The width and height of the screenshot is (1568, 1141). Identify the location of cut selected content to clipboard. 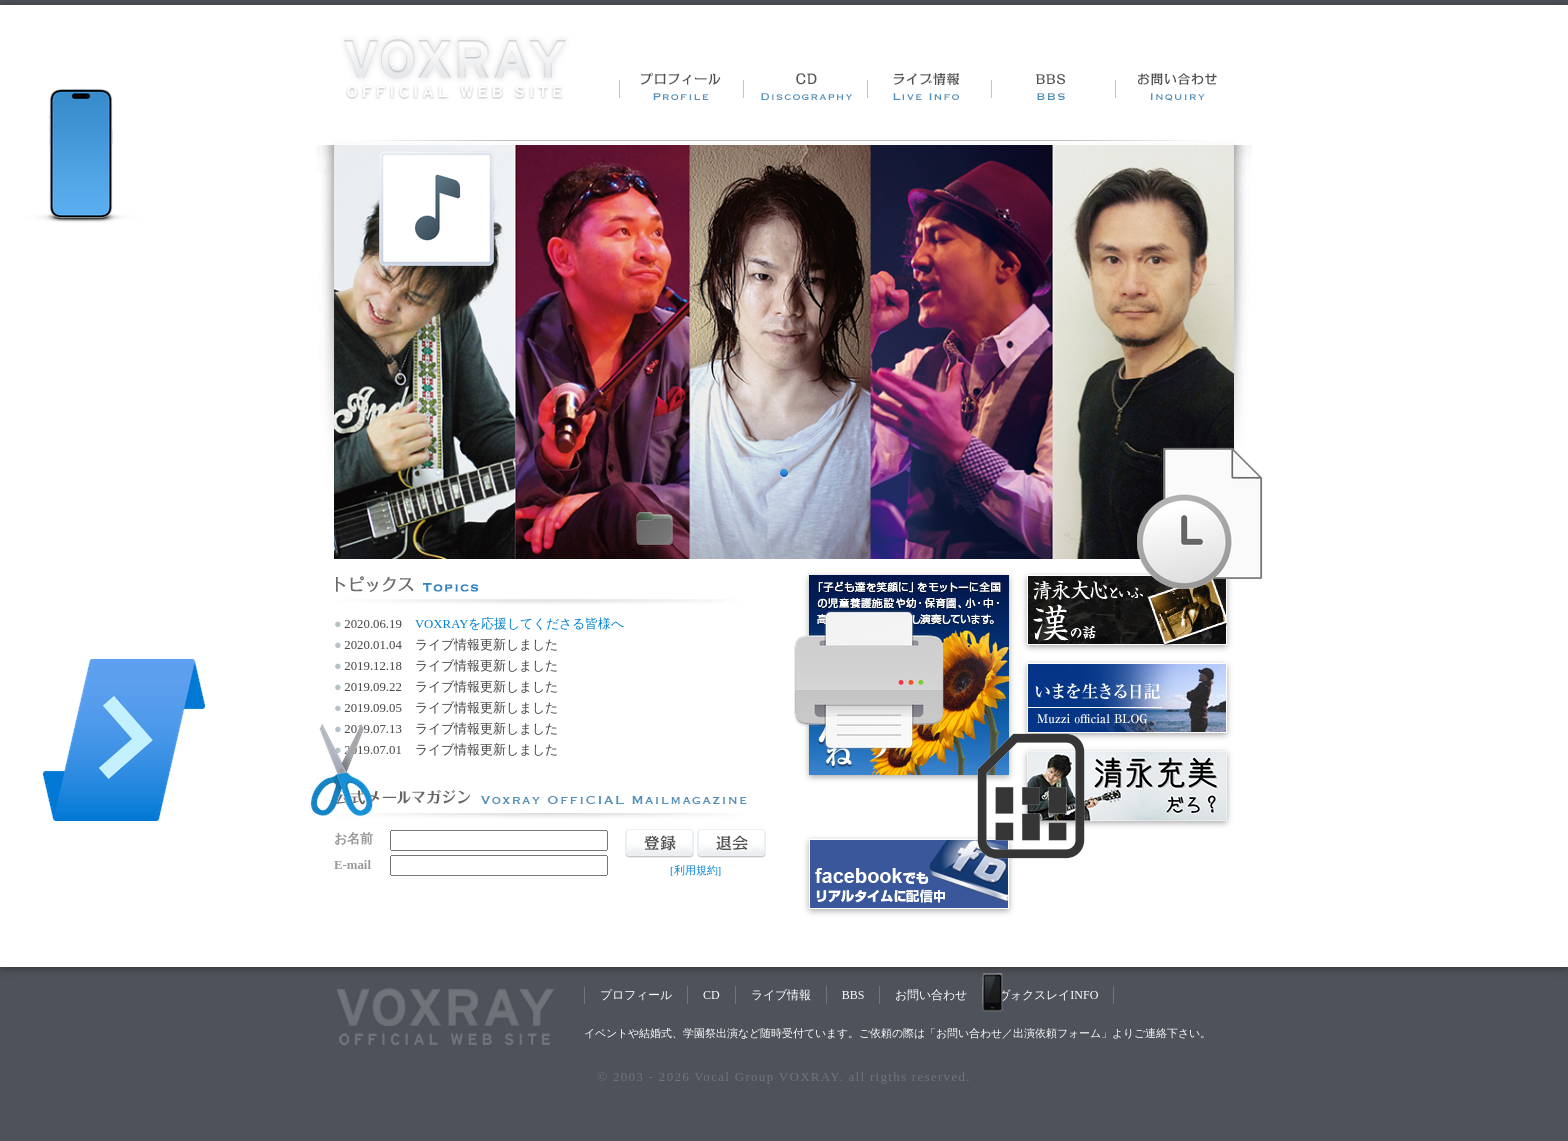
(342, 769).